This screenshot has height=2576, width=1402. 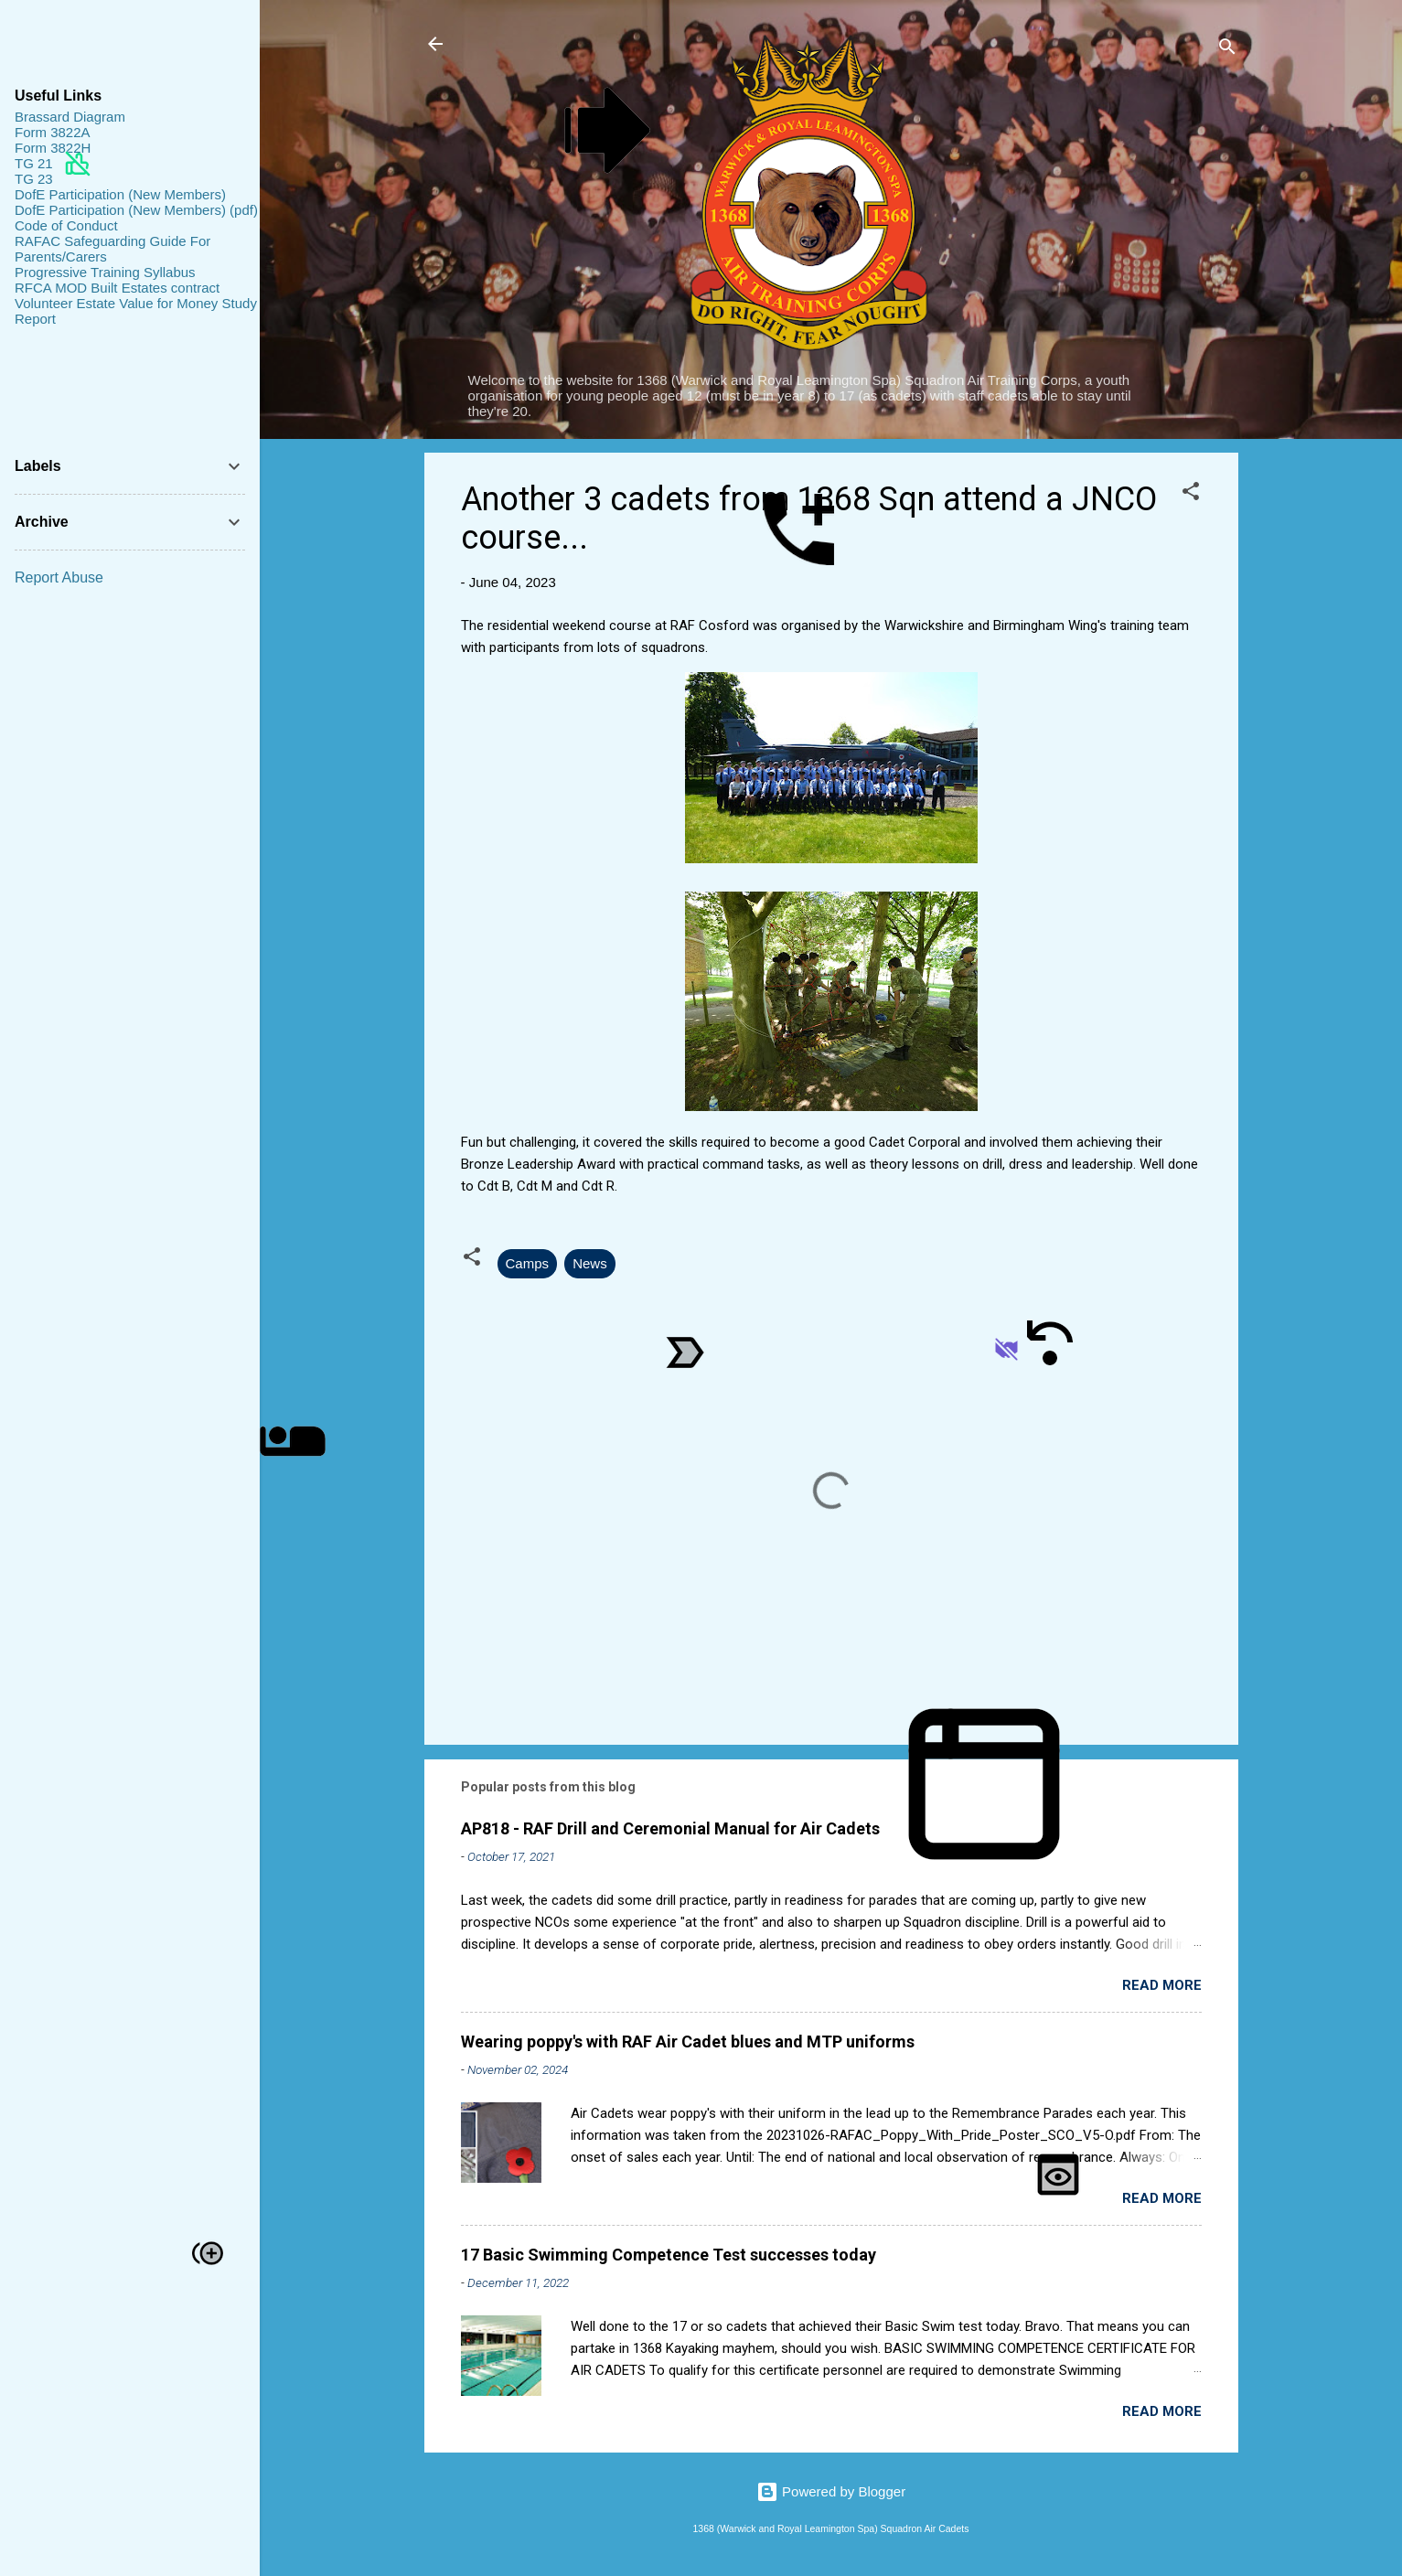 I want to click on indicates agreement or partnership is cancelled, so click(x=1006, y=1349).